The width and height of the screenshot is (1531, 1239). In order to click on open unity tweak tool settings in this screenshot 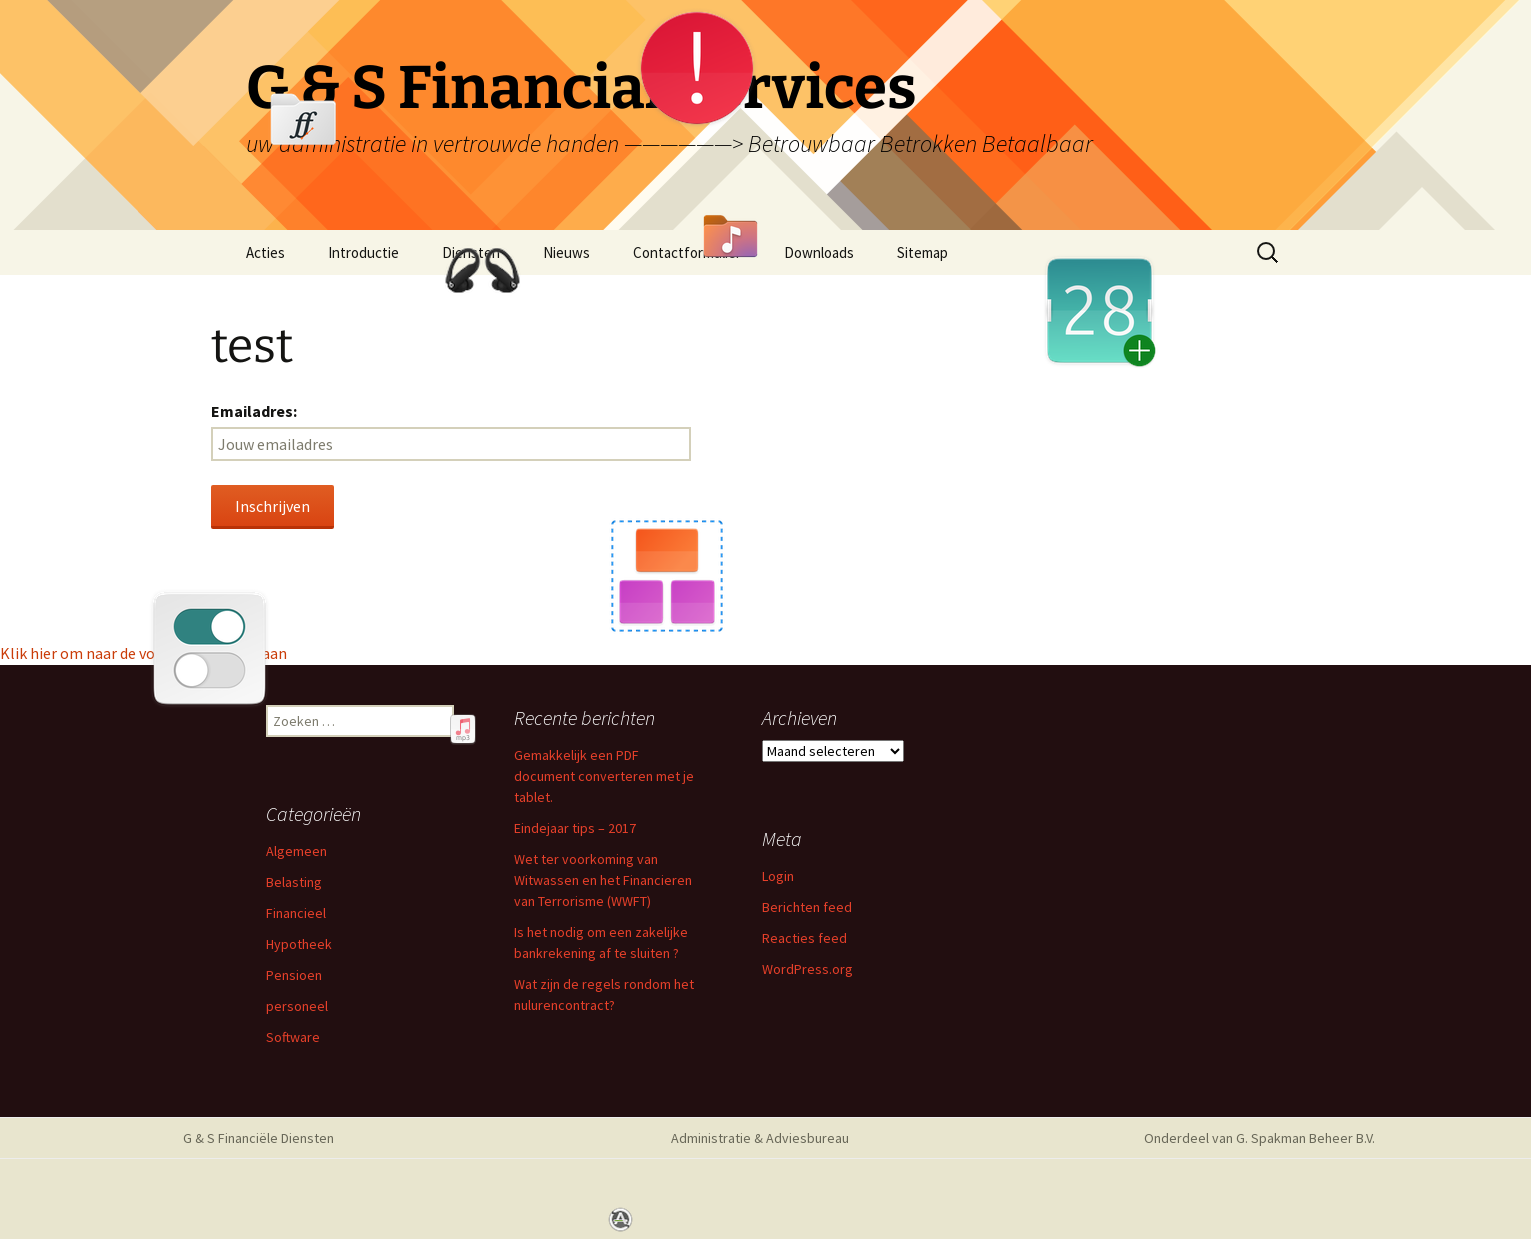, I will do `click(209, 648)`.